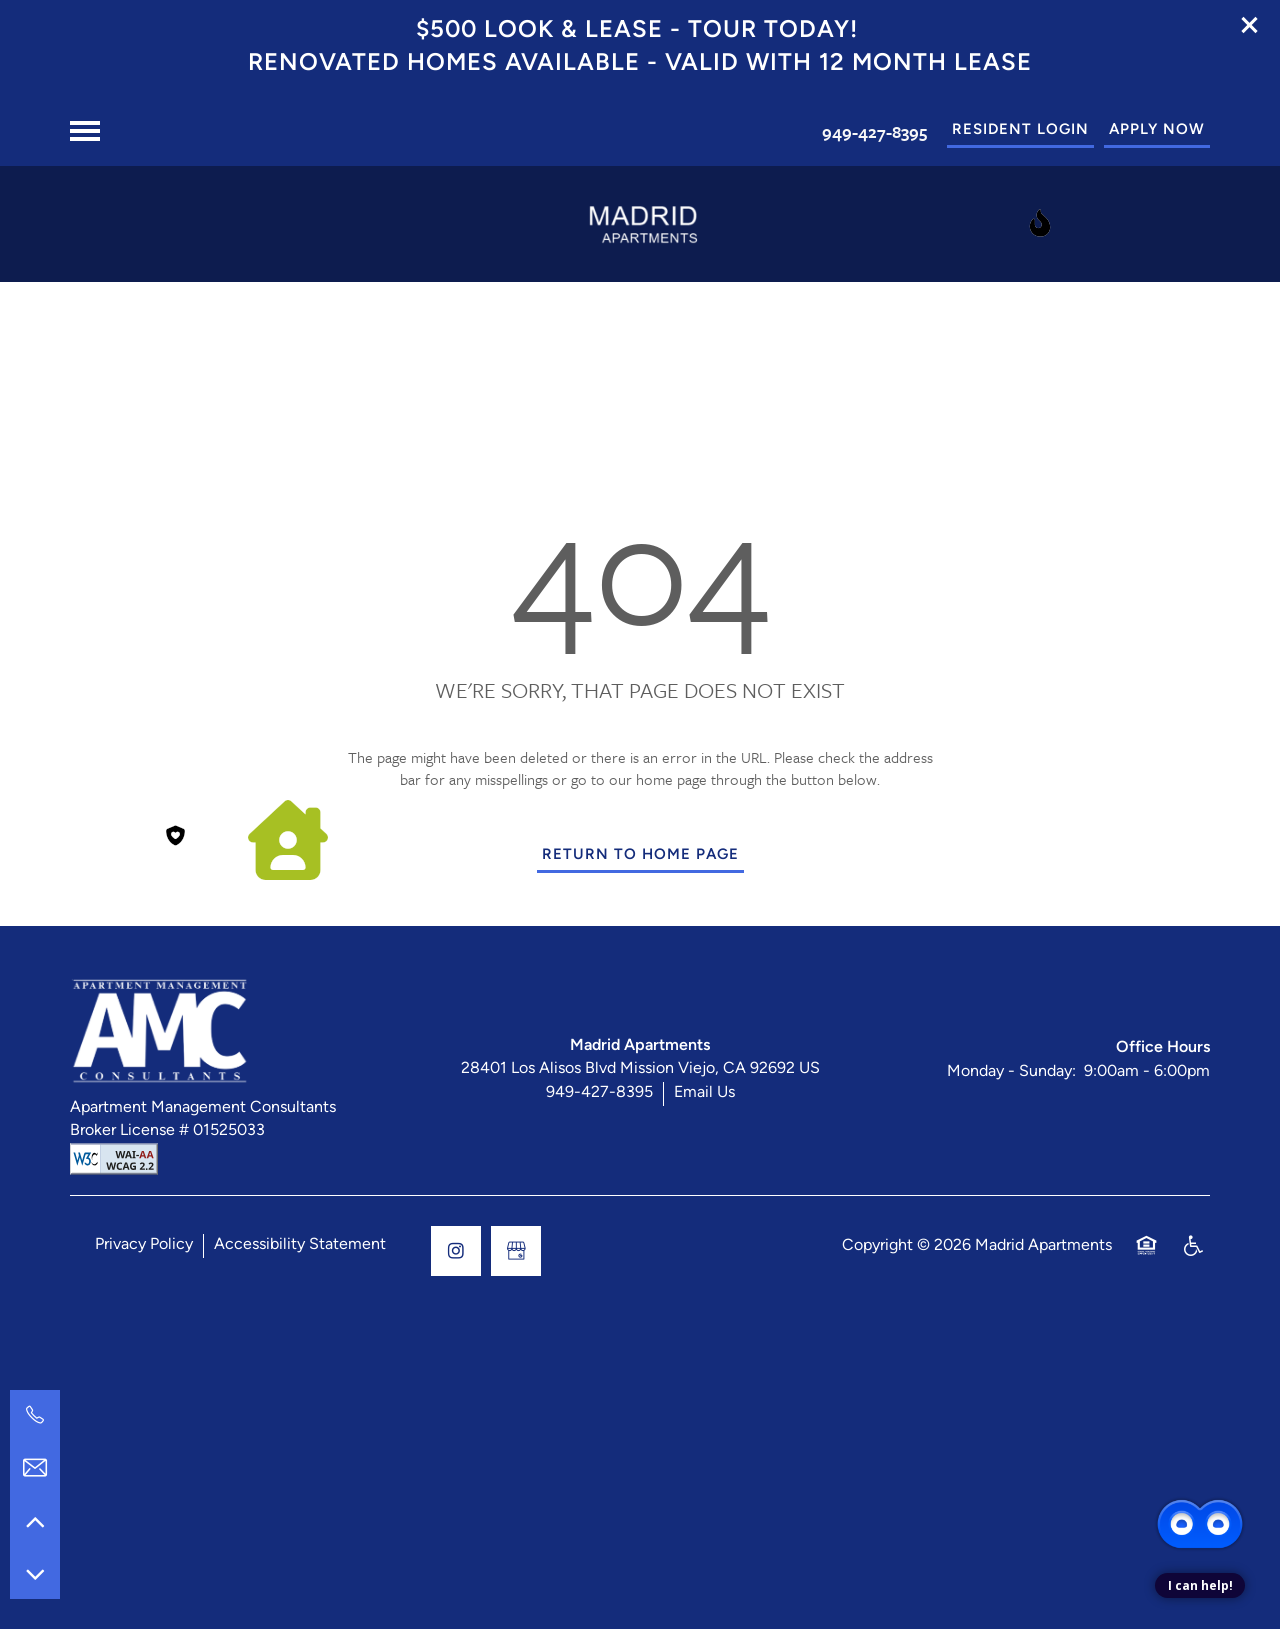 This screenshot has height=1629, width=1280. Describe the element at coordinates (288, 840) in the screenshot. I see `view home or family account settings` at that location.